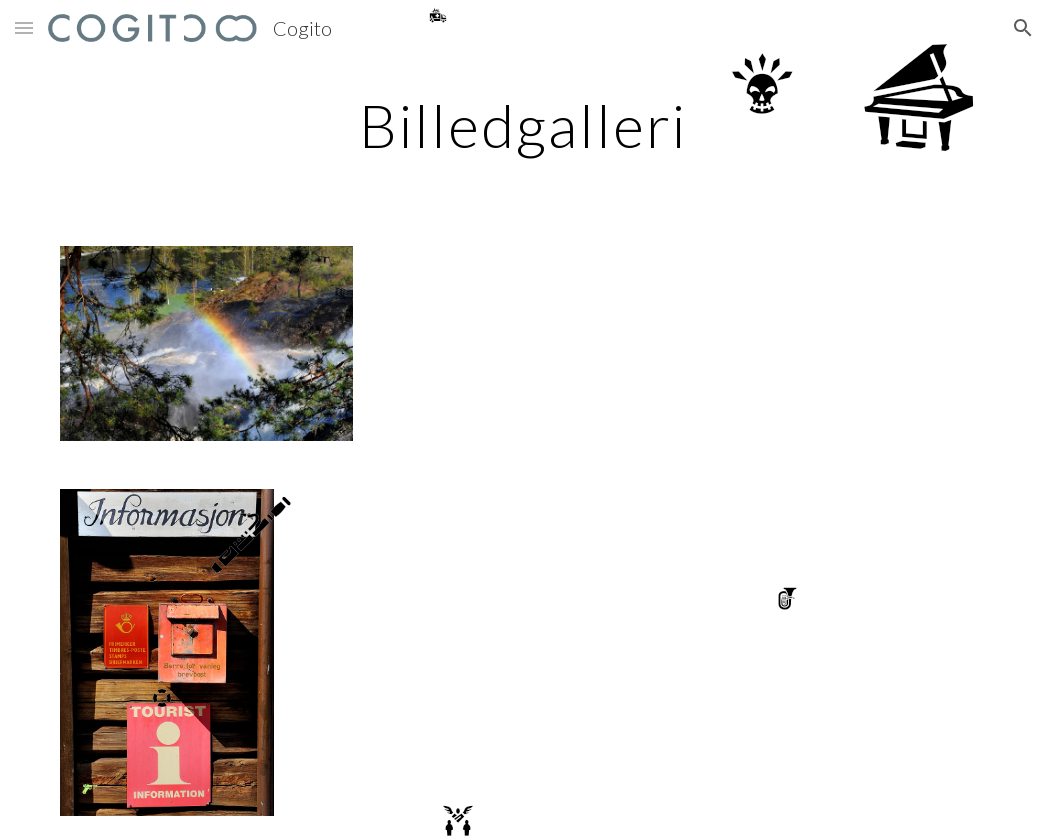 The width and height of the screenshot is (1047, 840). I want to click on the lovers tarot card in a fortune telling or divination app, so click(458, 821).